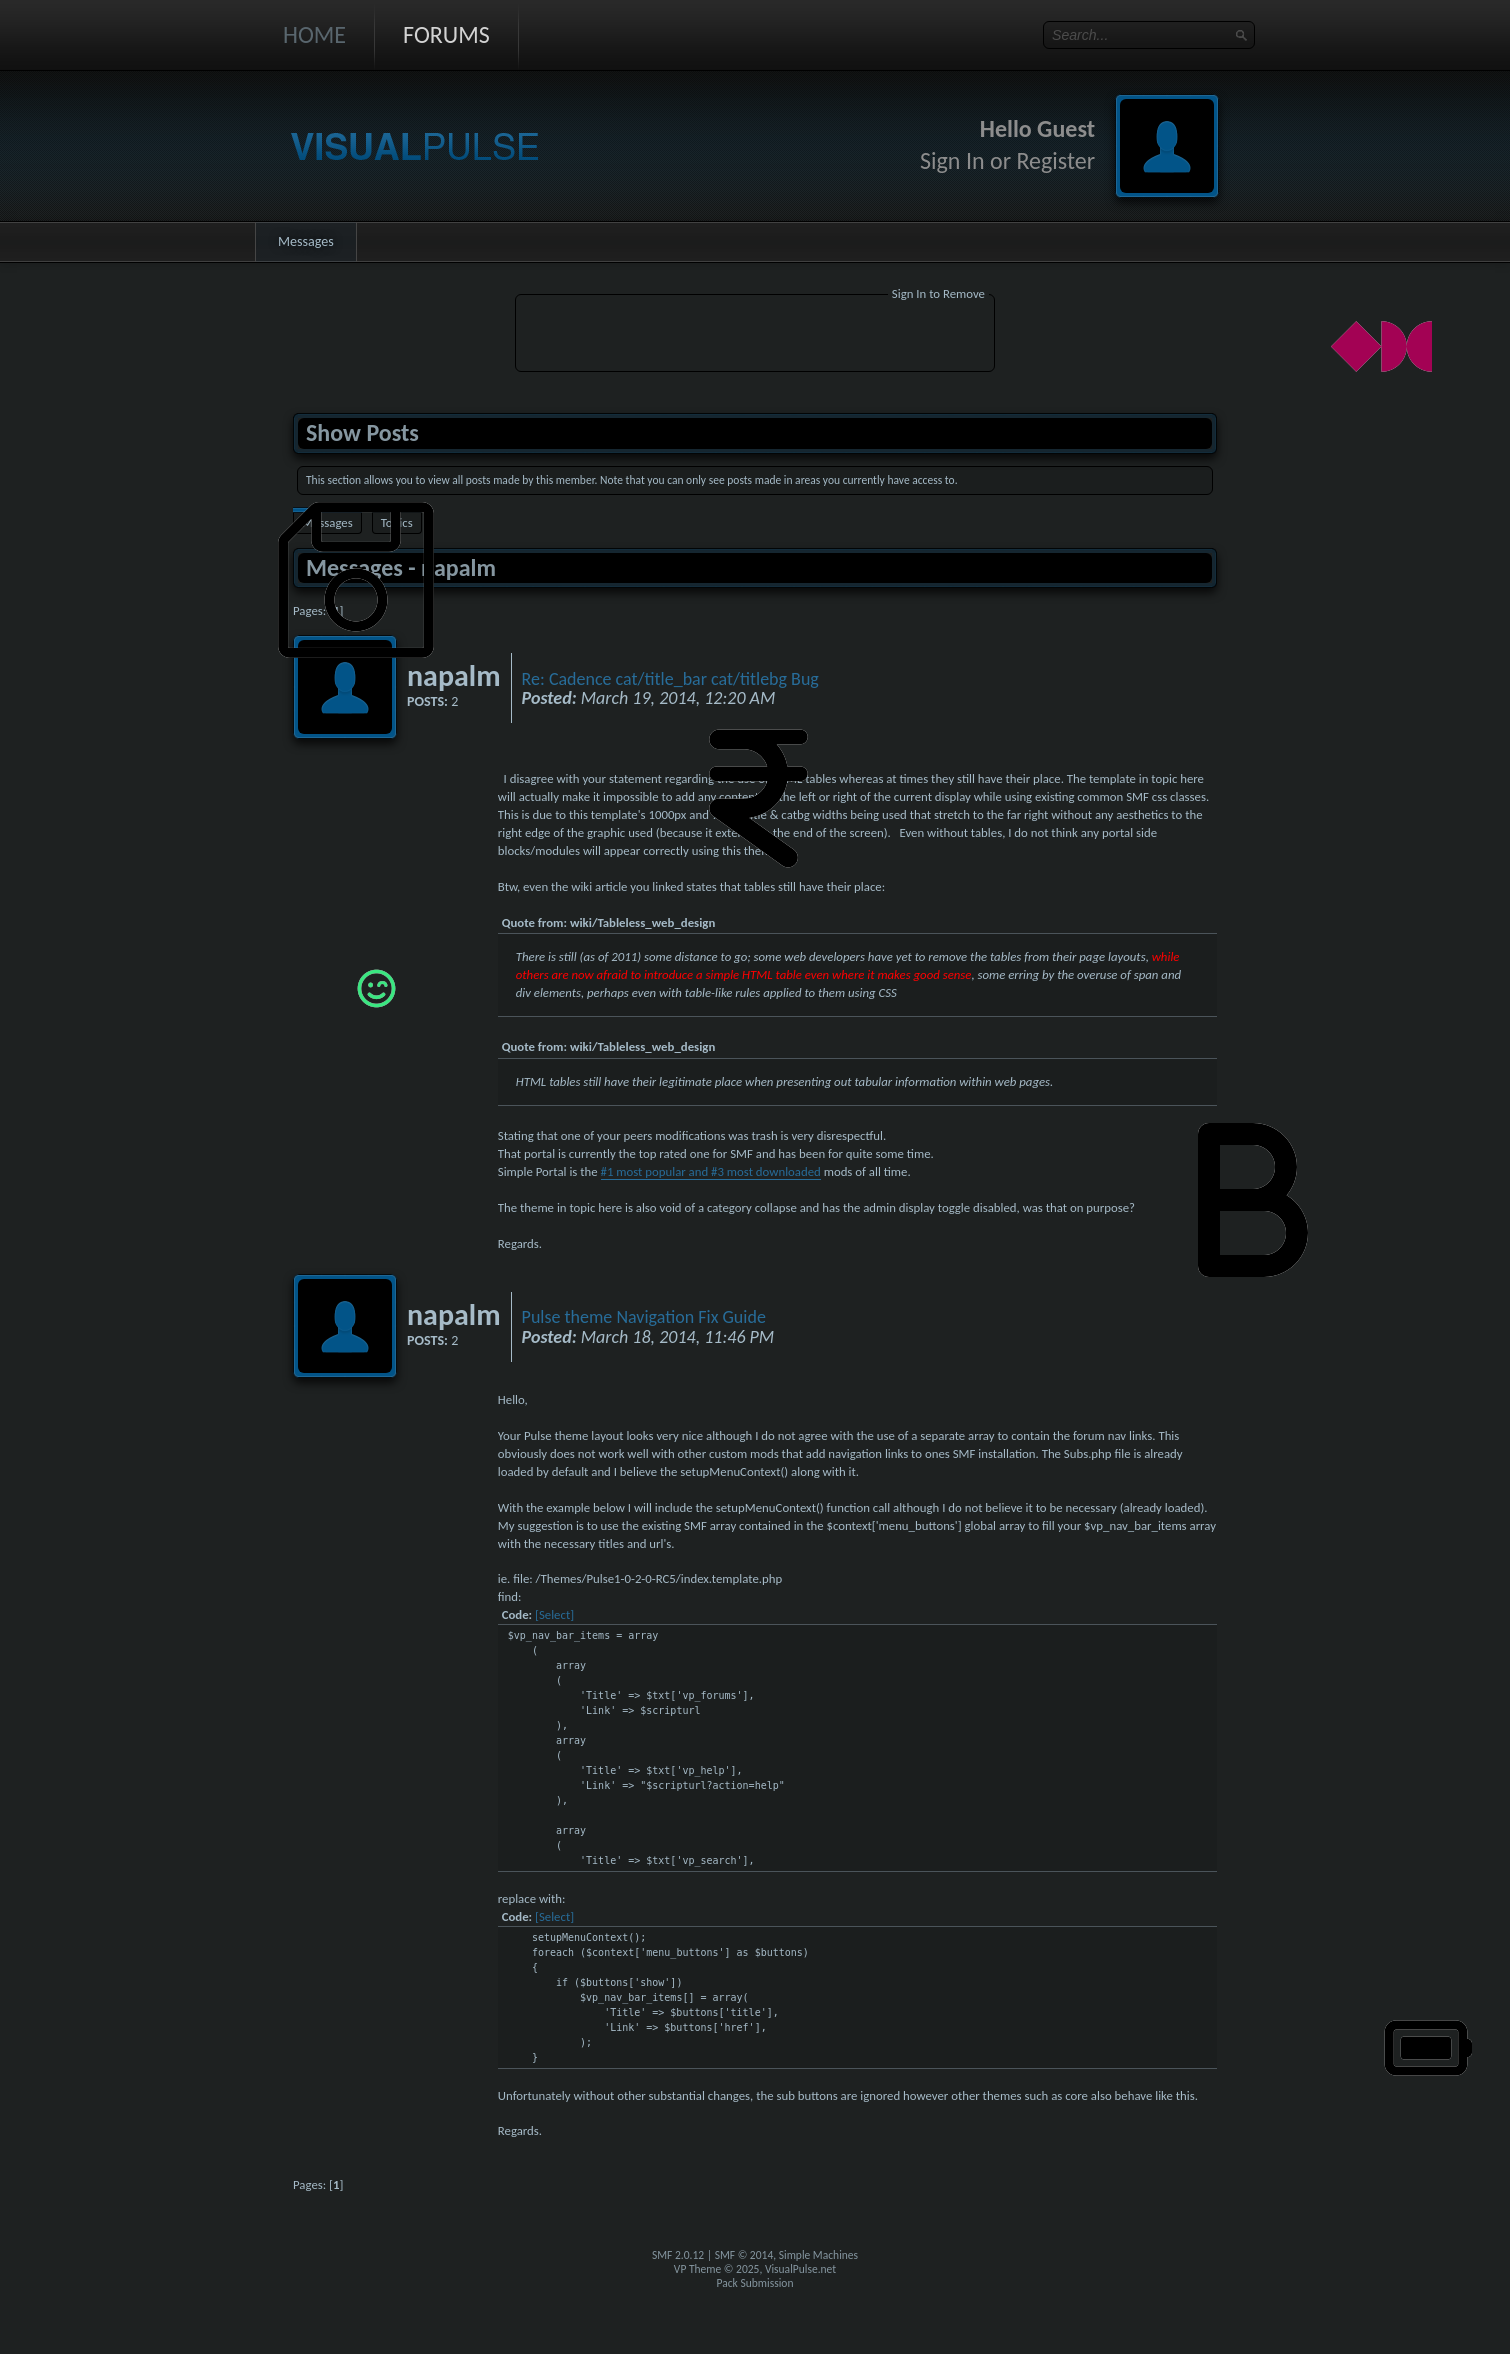 The width and height of the screenshot is (1510, 2354). I want to click on innosoft company logo, so click(1381, 346).